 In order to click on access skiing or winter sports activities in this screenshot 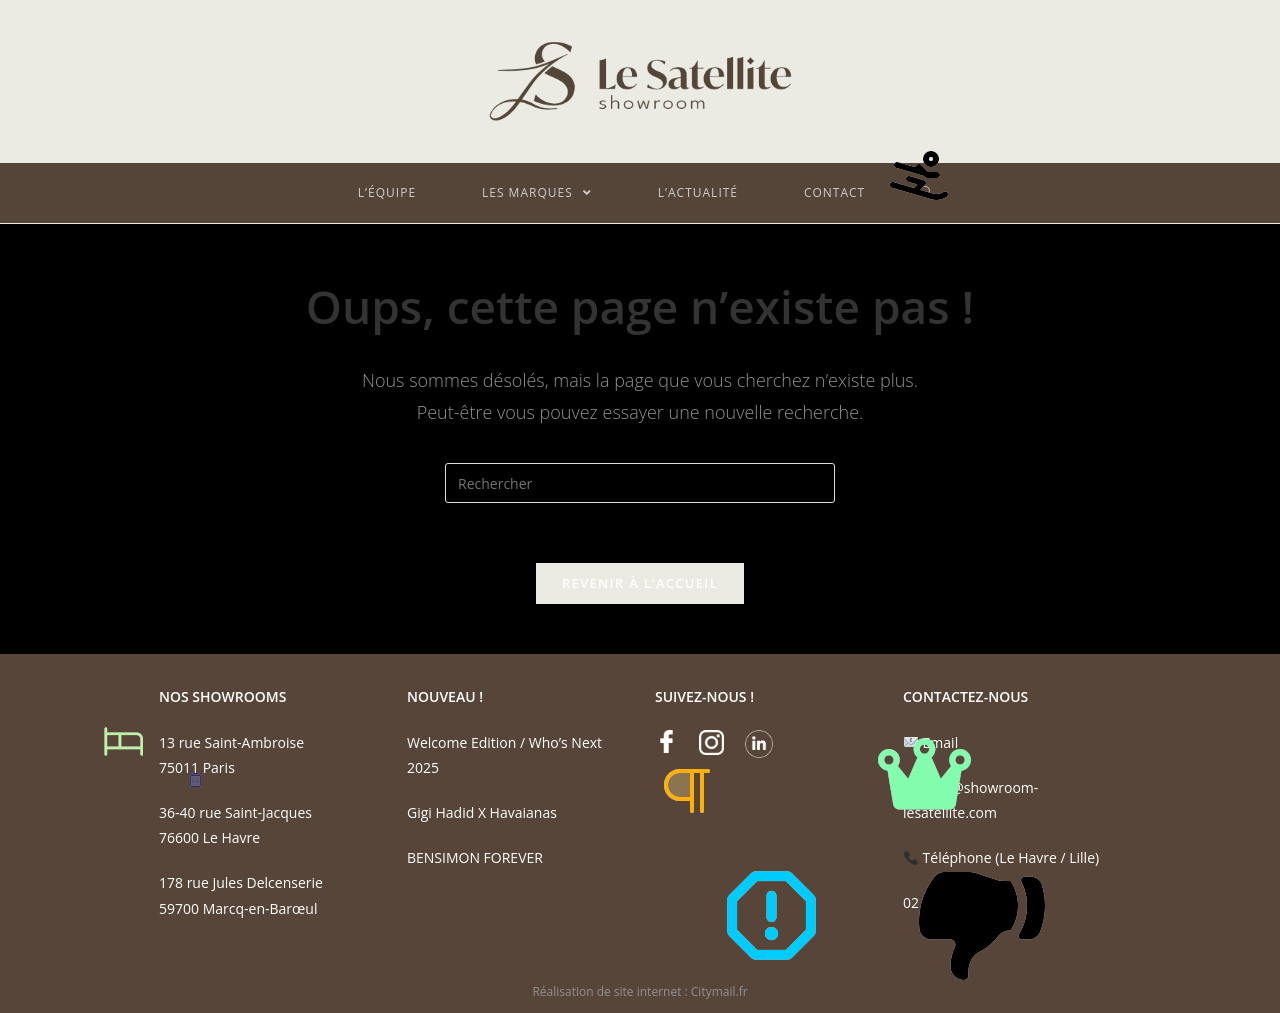, I will do `click(919, 176)`.